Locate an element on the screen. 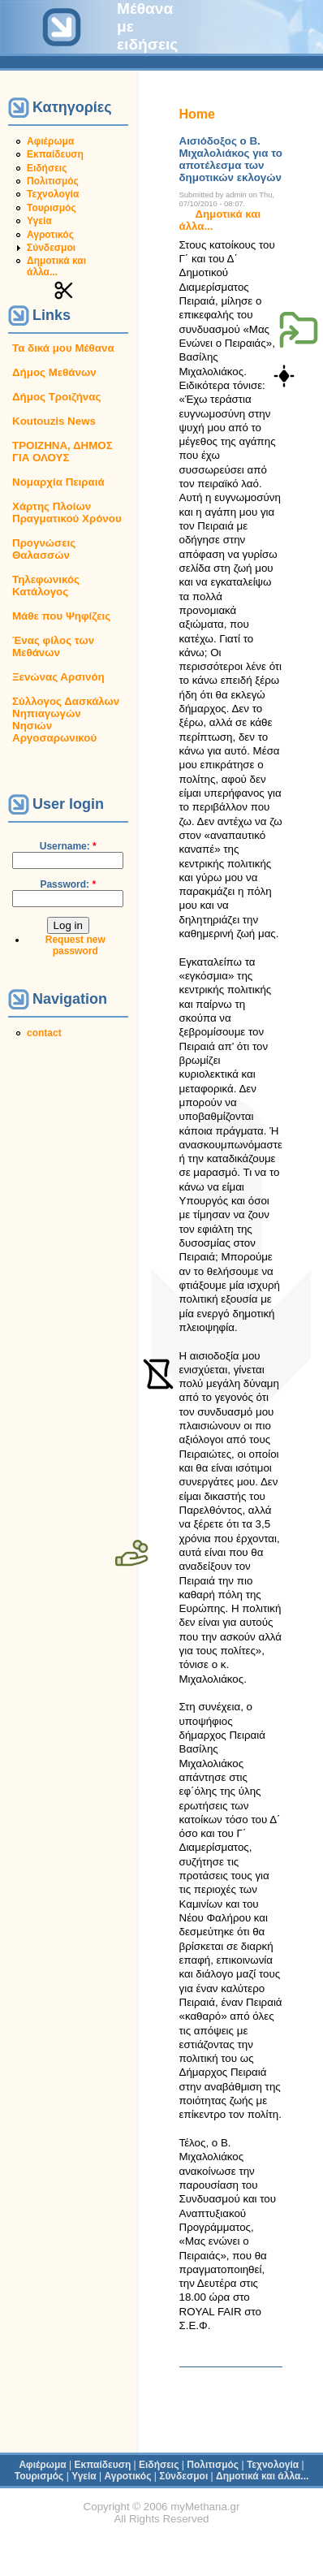  make a payment or donation is located at coordinates (132, 1554).